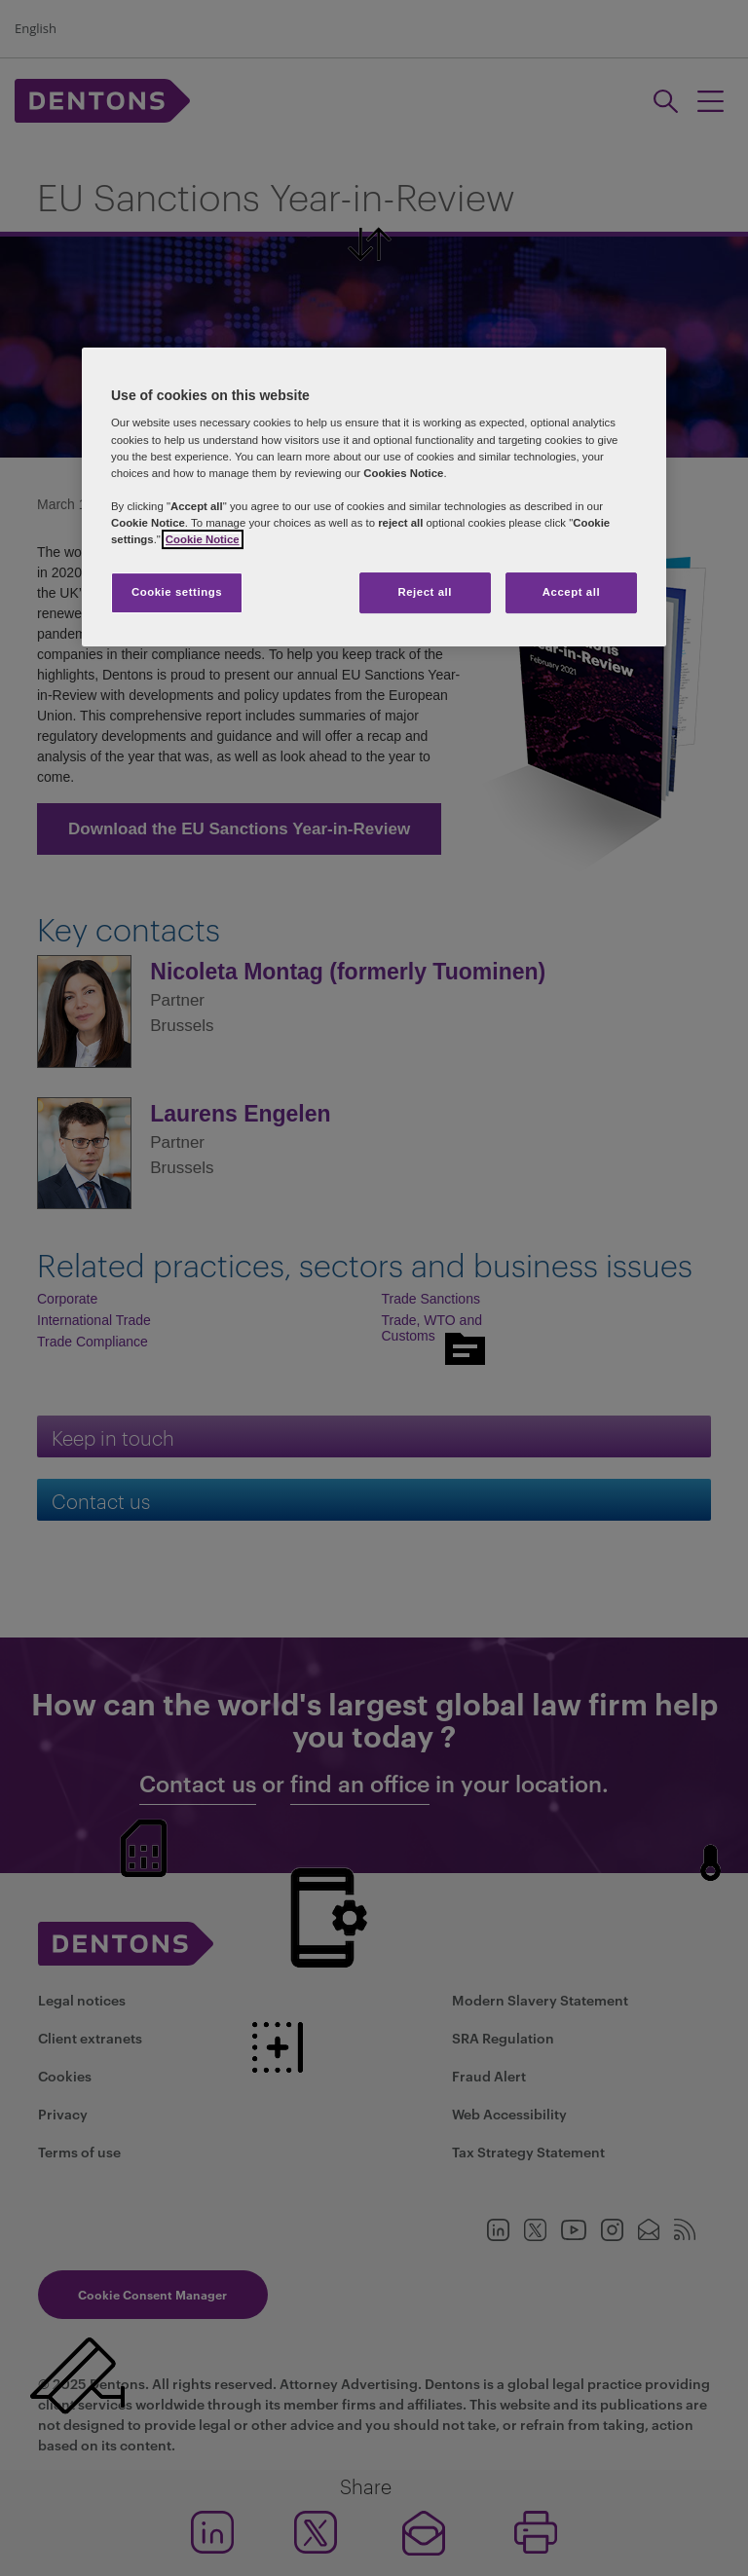 The height and width of the screenshot is (2576, 748). What do you see at coordinates (710, 1862) in the screenshot?
I see `indicates very low or minimum temperature` at bounding box center [710, 1862].